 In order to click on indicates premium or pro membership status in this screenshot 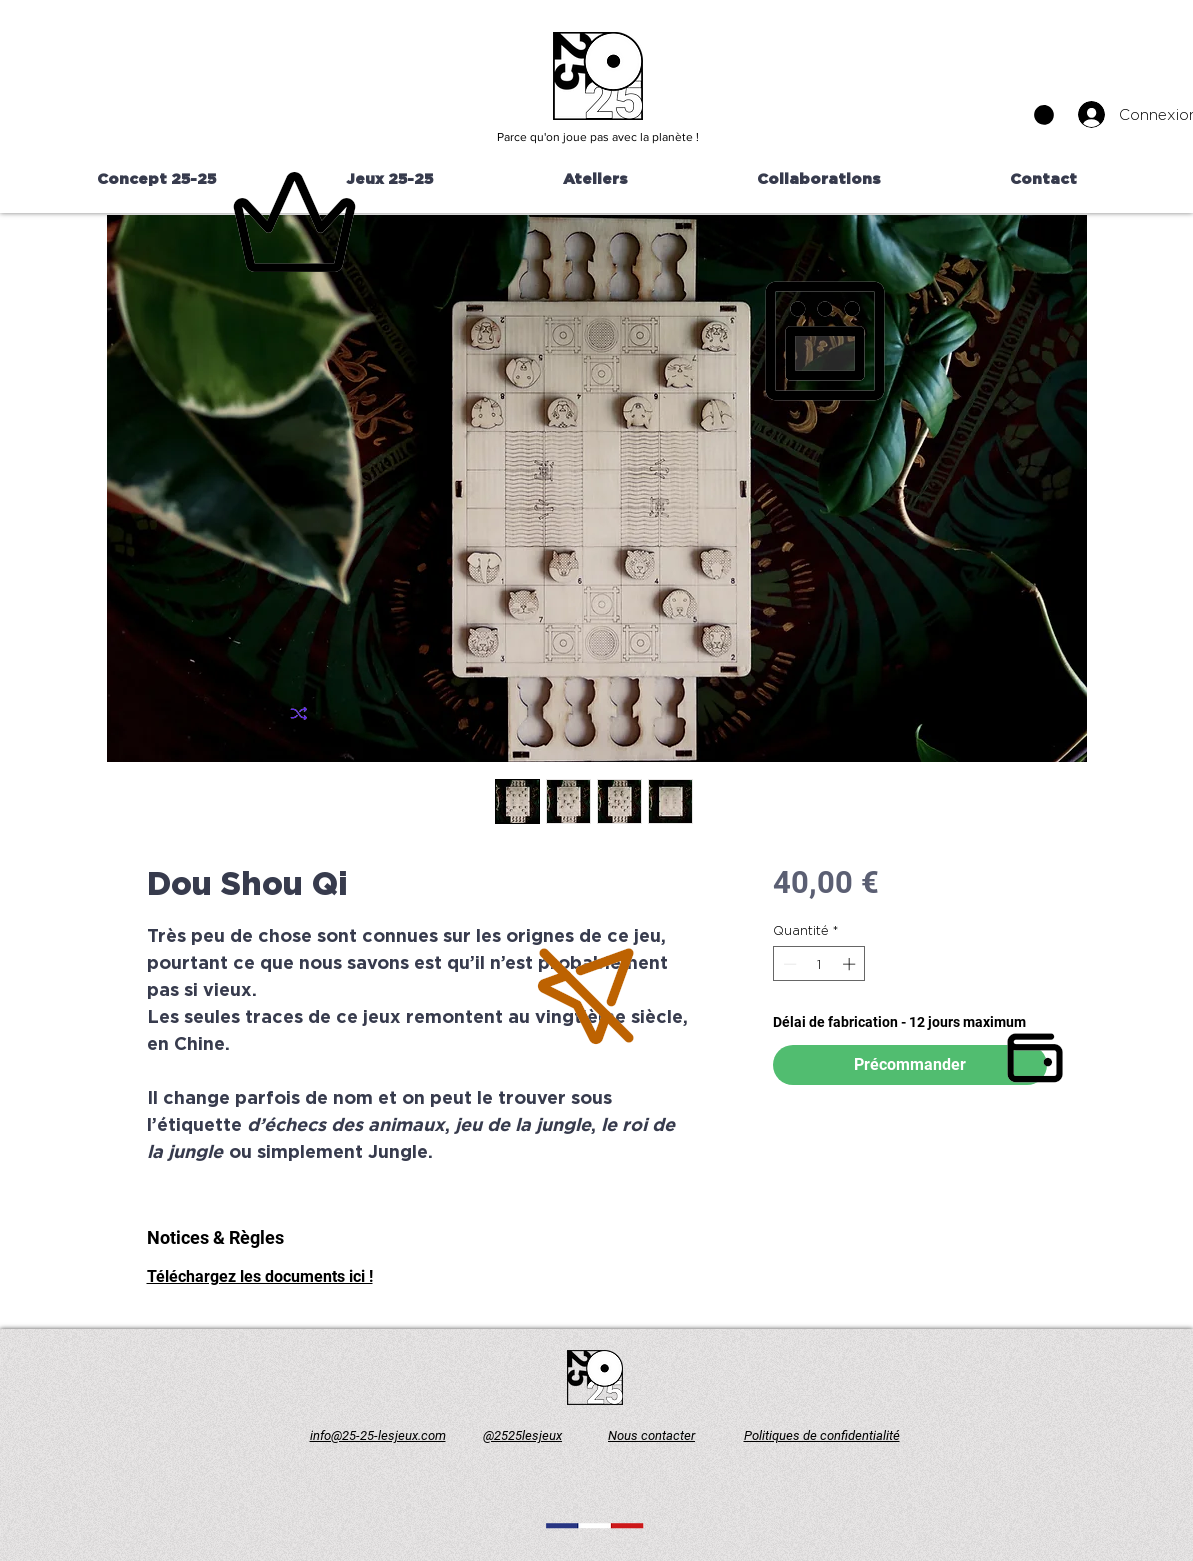, I will do `click(294, 228)`.